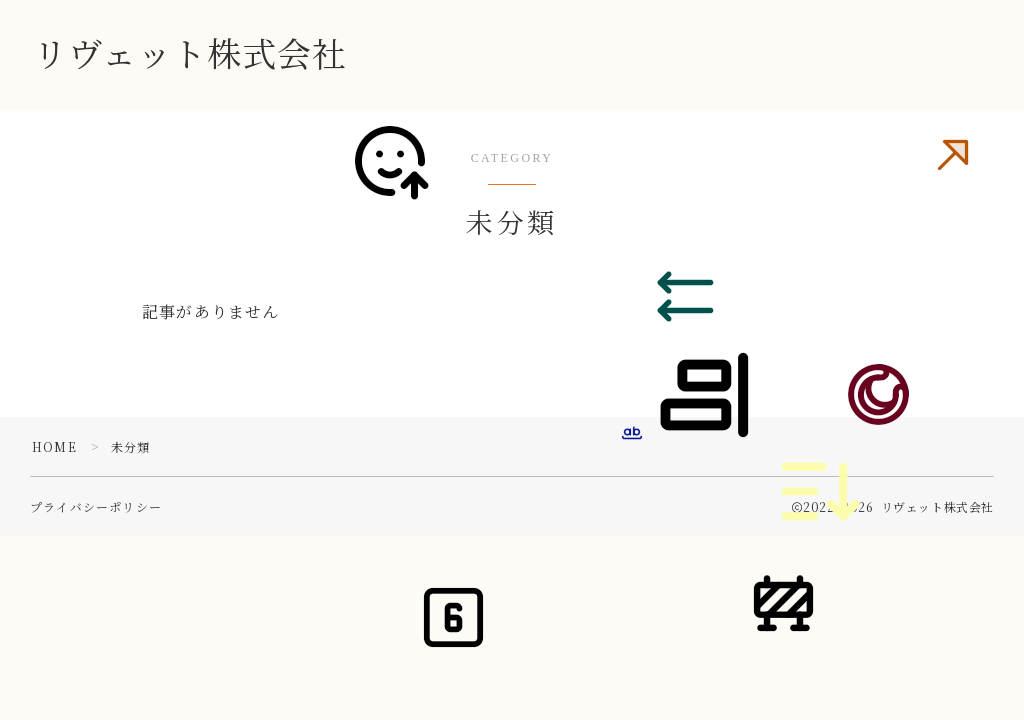 The width and height of the screenshot is (1024, 720). I want to click on align text to the right, so click(706, 395).